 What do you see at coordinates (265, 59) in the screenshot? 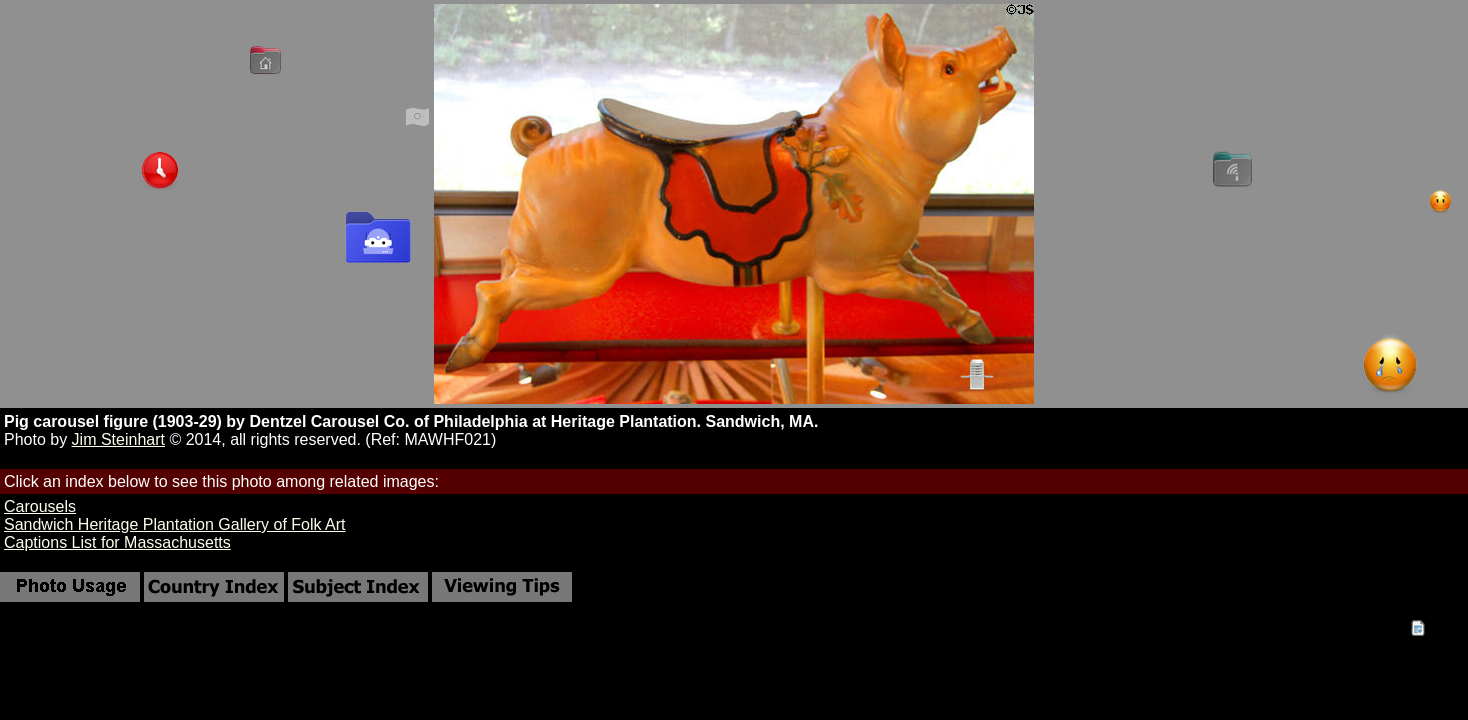
I see `access your home folder` at bounding box center [265, 59].